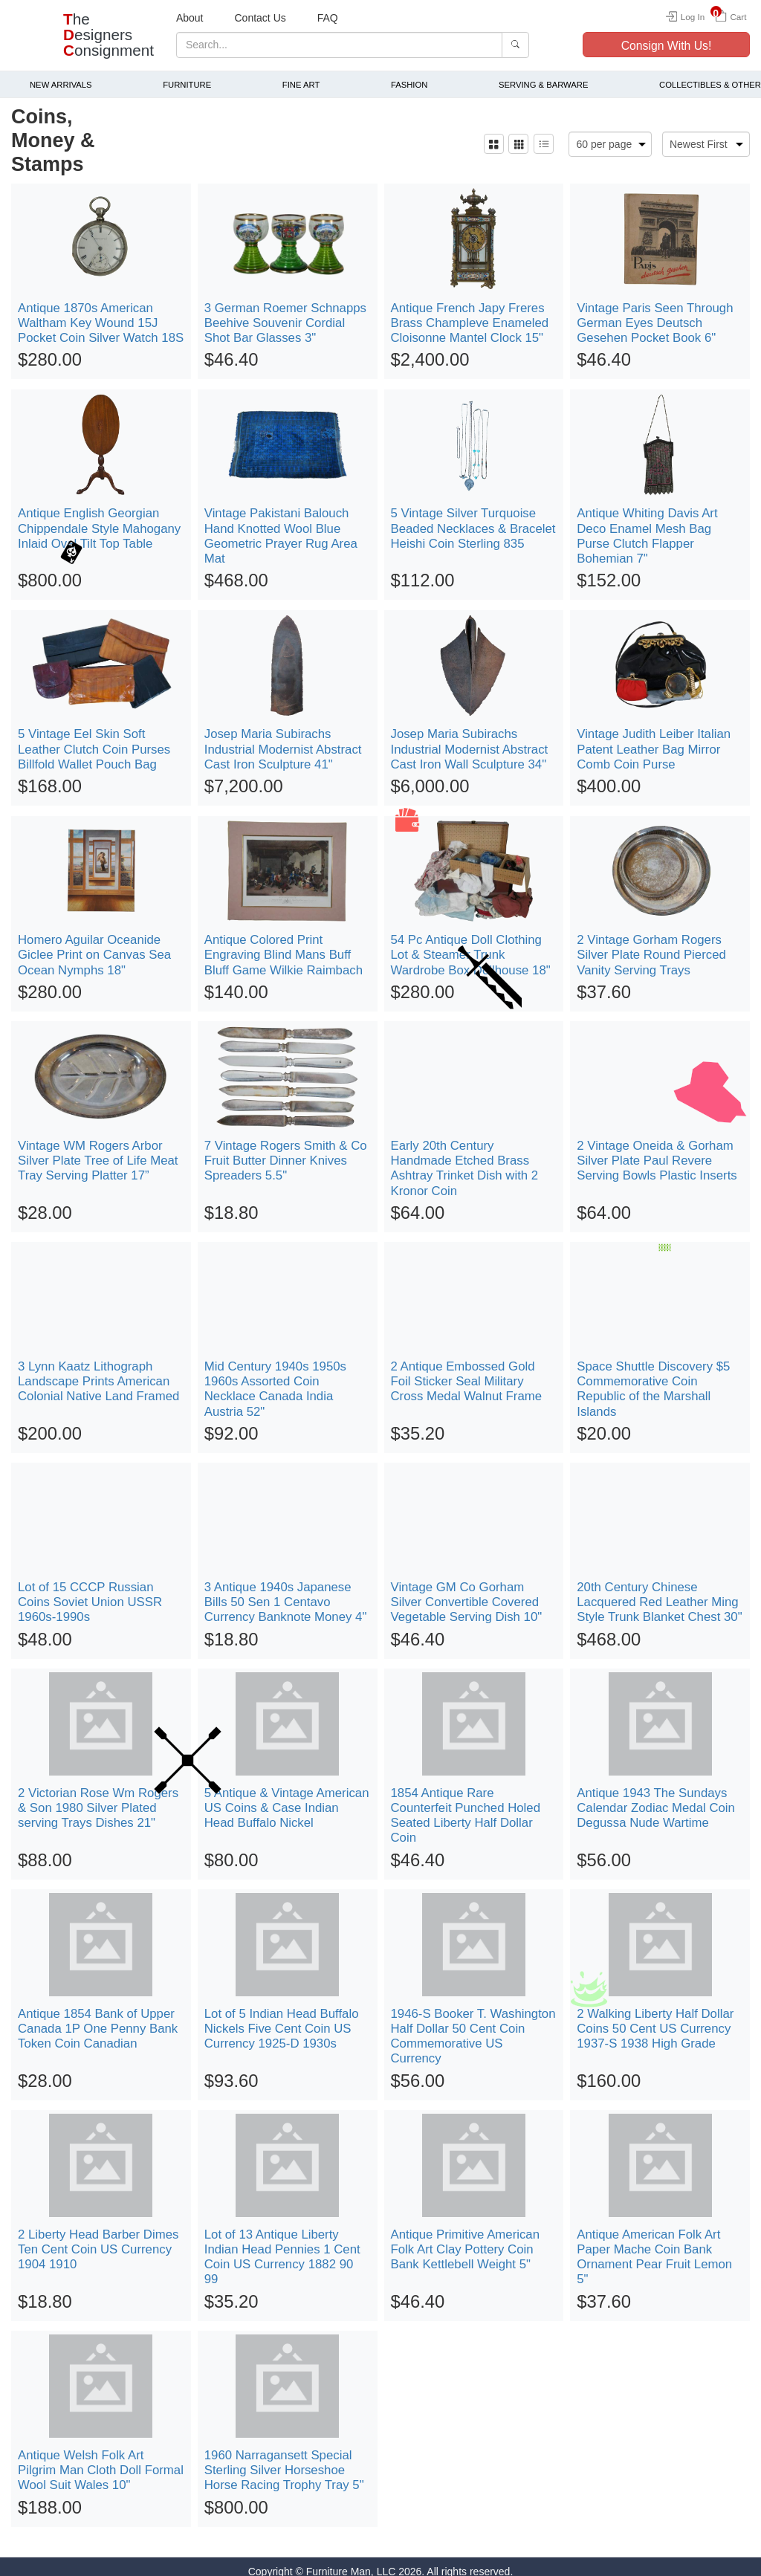 The image size is (761, 2576). I want to click on select iraq as your country or region, so click(710, 1092).